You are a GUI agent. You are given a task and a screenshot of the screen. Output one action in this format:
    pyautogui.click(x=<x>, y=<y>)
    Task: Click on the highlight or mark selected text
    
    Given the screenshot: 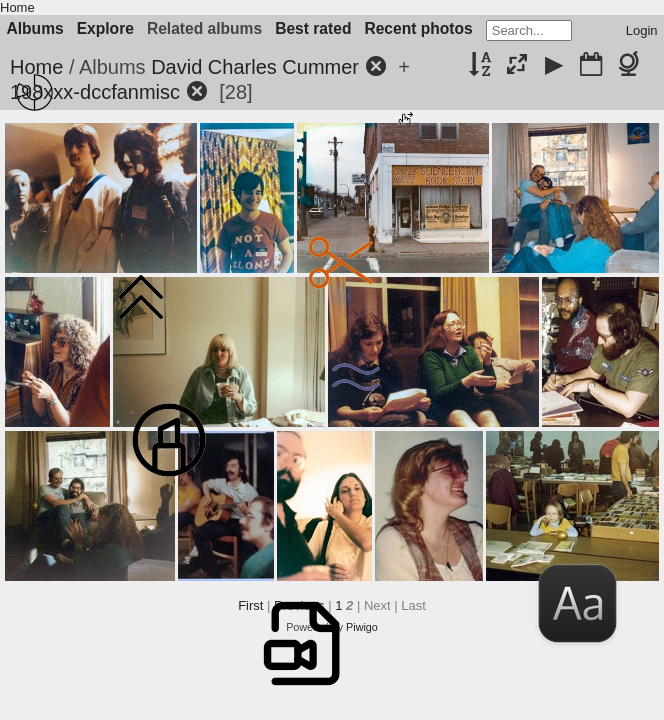 What is the action you would take?
    pyautogui.click(x=169, y=440)
    